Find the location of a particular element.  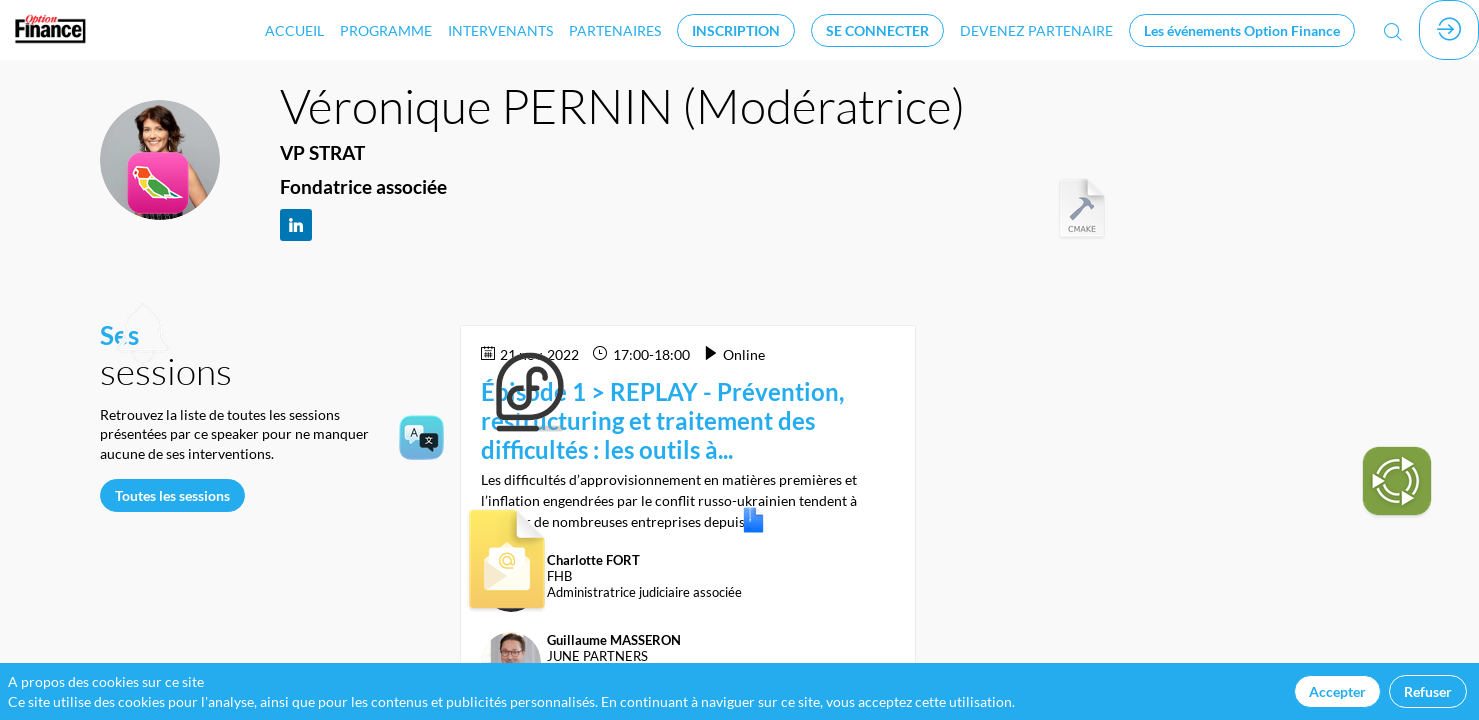

launch fedora linux installer is located at coordinates (530, 392).